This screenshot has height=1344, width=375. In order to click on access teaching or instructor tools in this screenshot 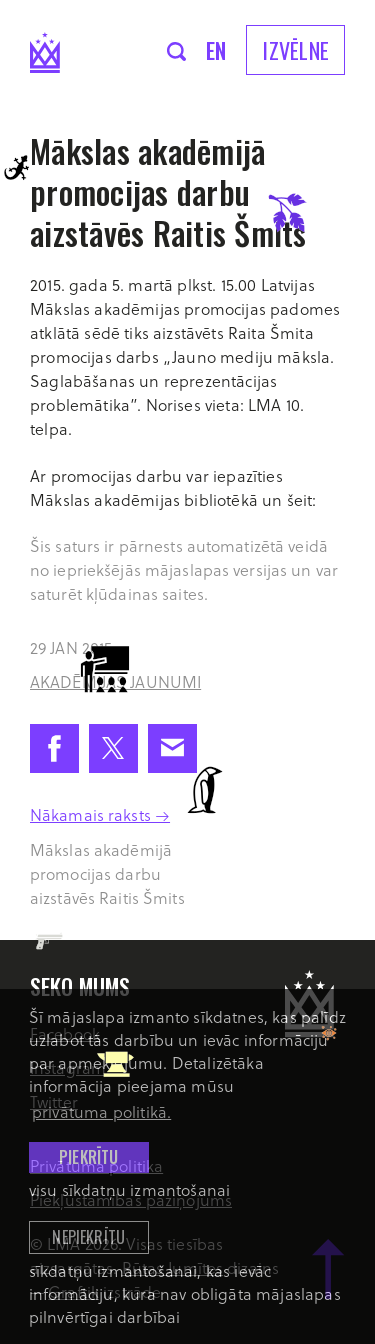, I will do `click(105, 668)`.